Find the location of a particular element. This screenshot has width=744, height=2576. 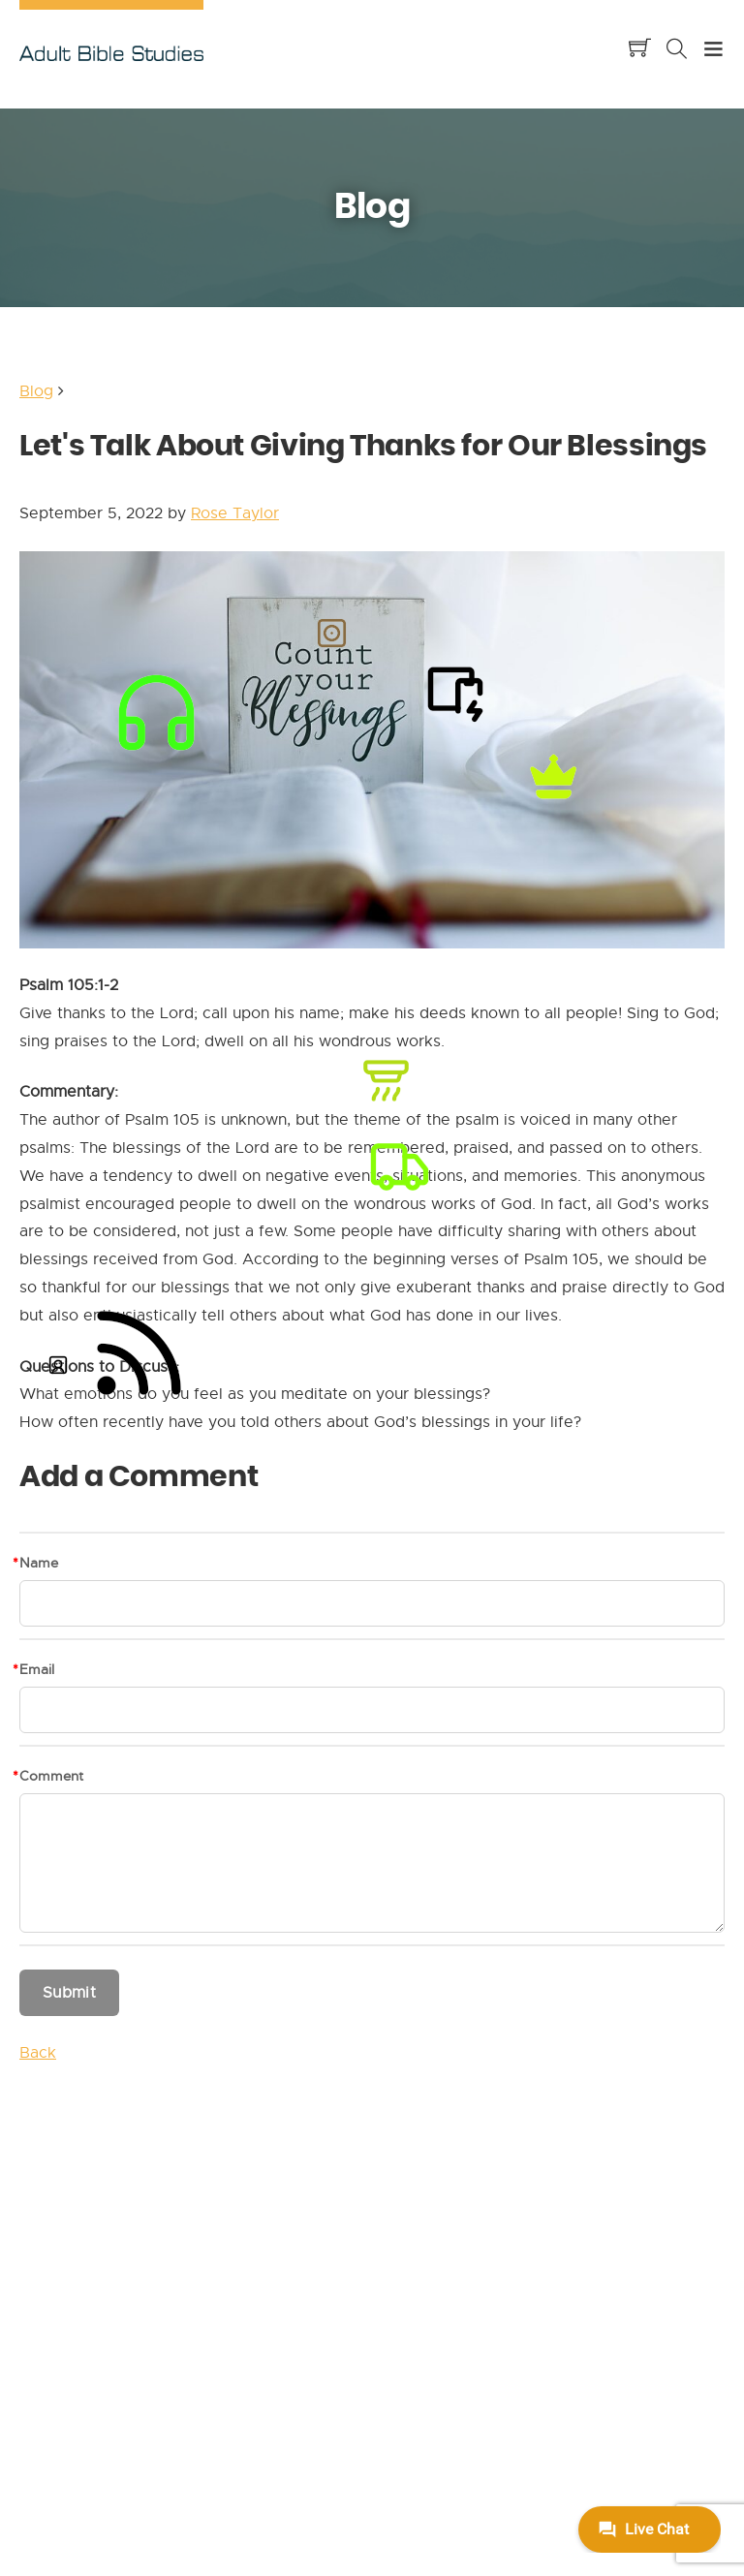

browse music or audio library is located at coordinates (331, 633).